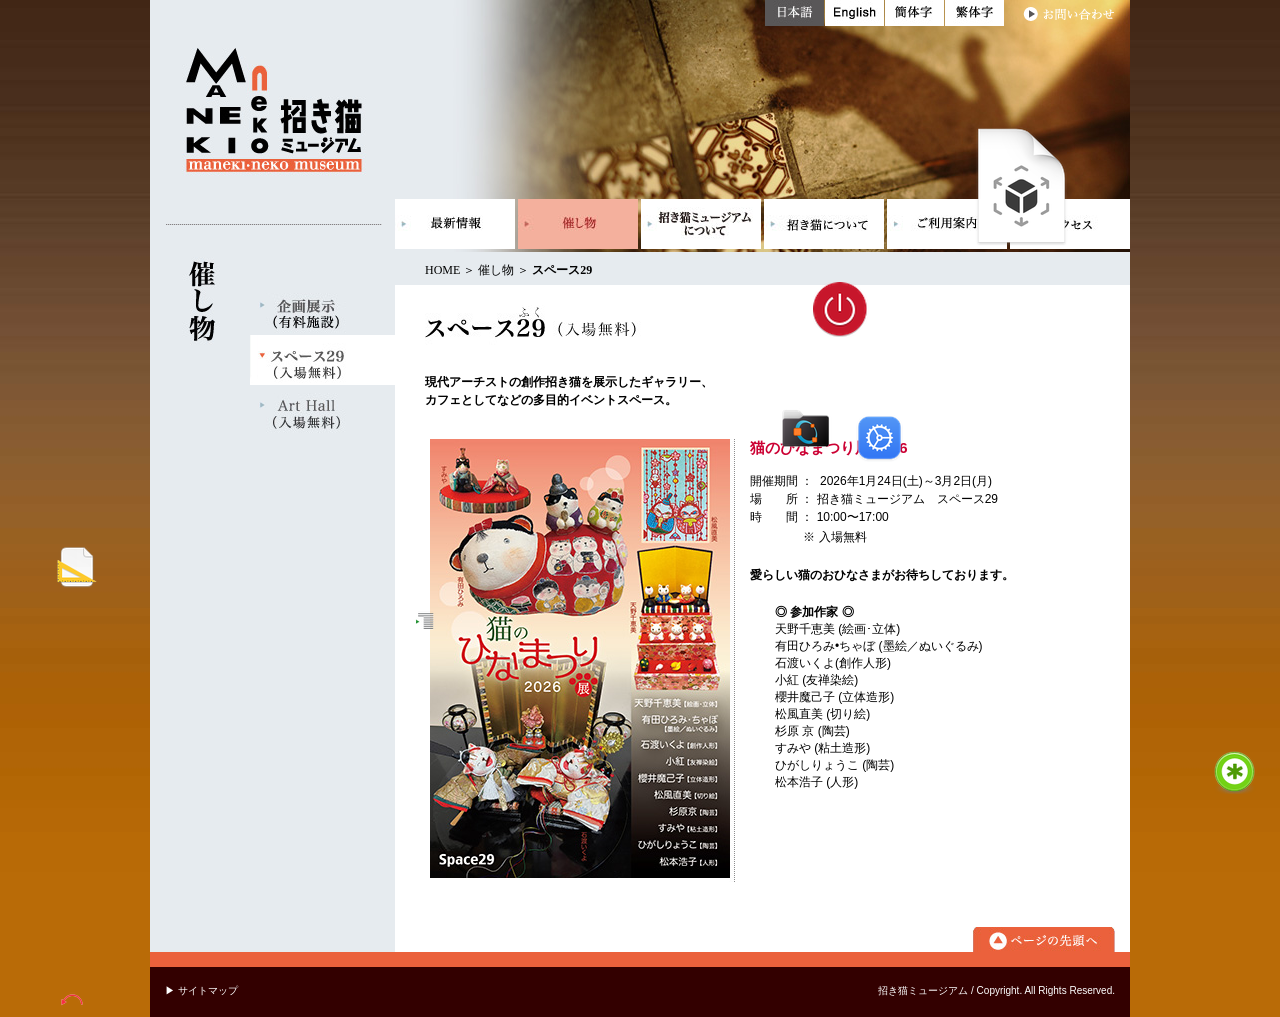 Image resolution: width=1280 pixels, height=1017 pixels. I want to click on indicates a generic or unspecified item type, so click(1235, 772).